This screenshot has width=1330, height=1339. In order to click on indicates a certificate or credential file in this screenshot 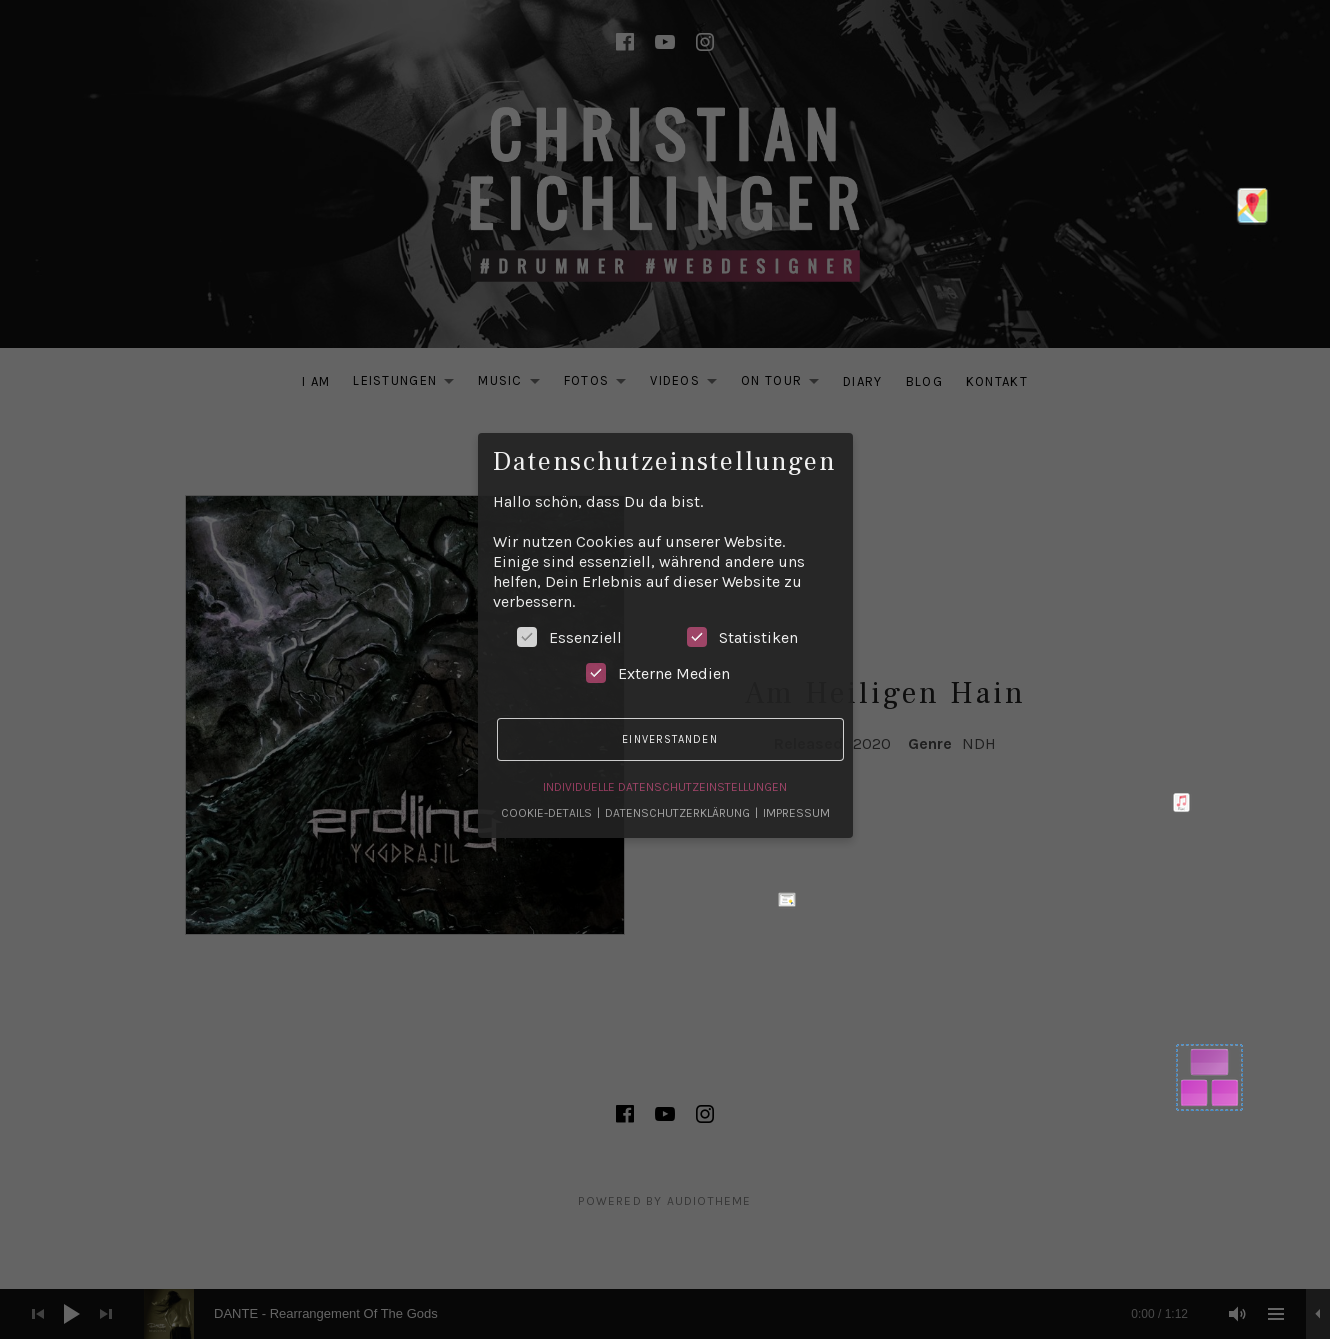, I will do `click(787, 900)`.